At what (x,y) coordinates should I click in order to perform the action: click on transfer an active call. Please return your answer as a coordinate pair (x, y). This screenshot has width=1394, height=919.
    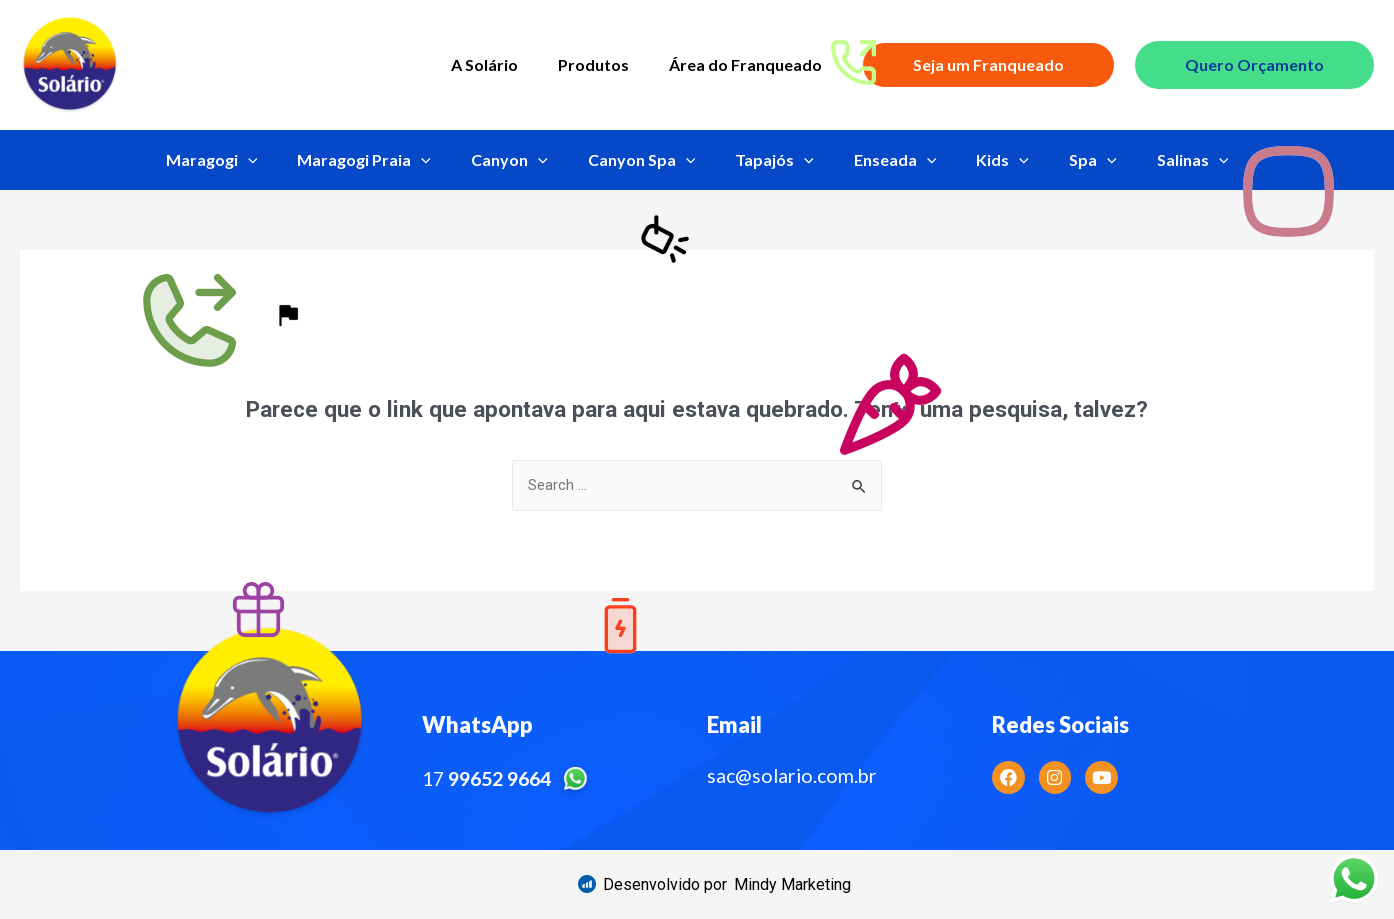
    Looking at the image, I should click on (191, 318).